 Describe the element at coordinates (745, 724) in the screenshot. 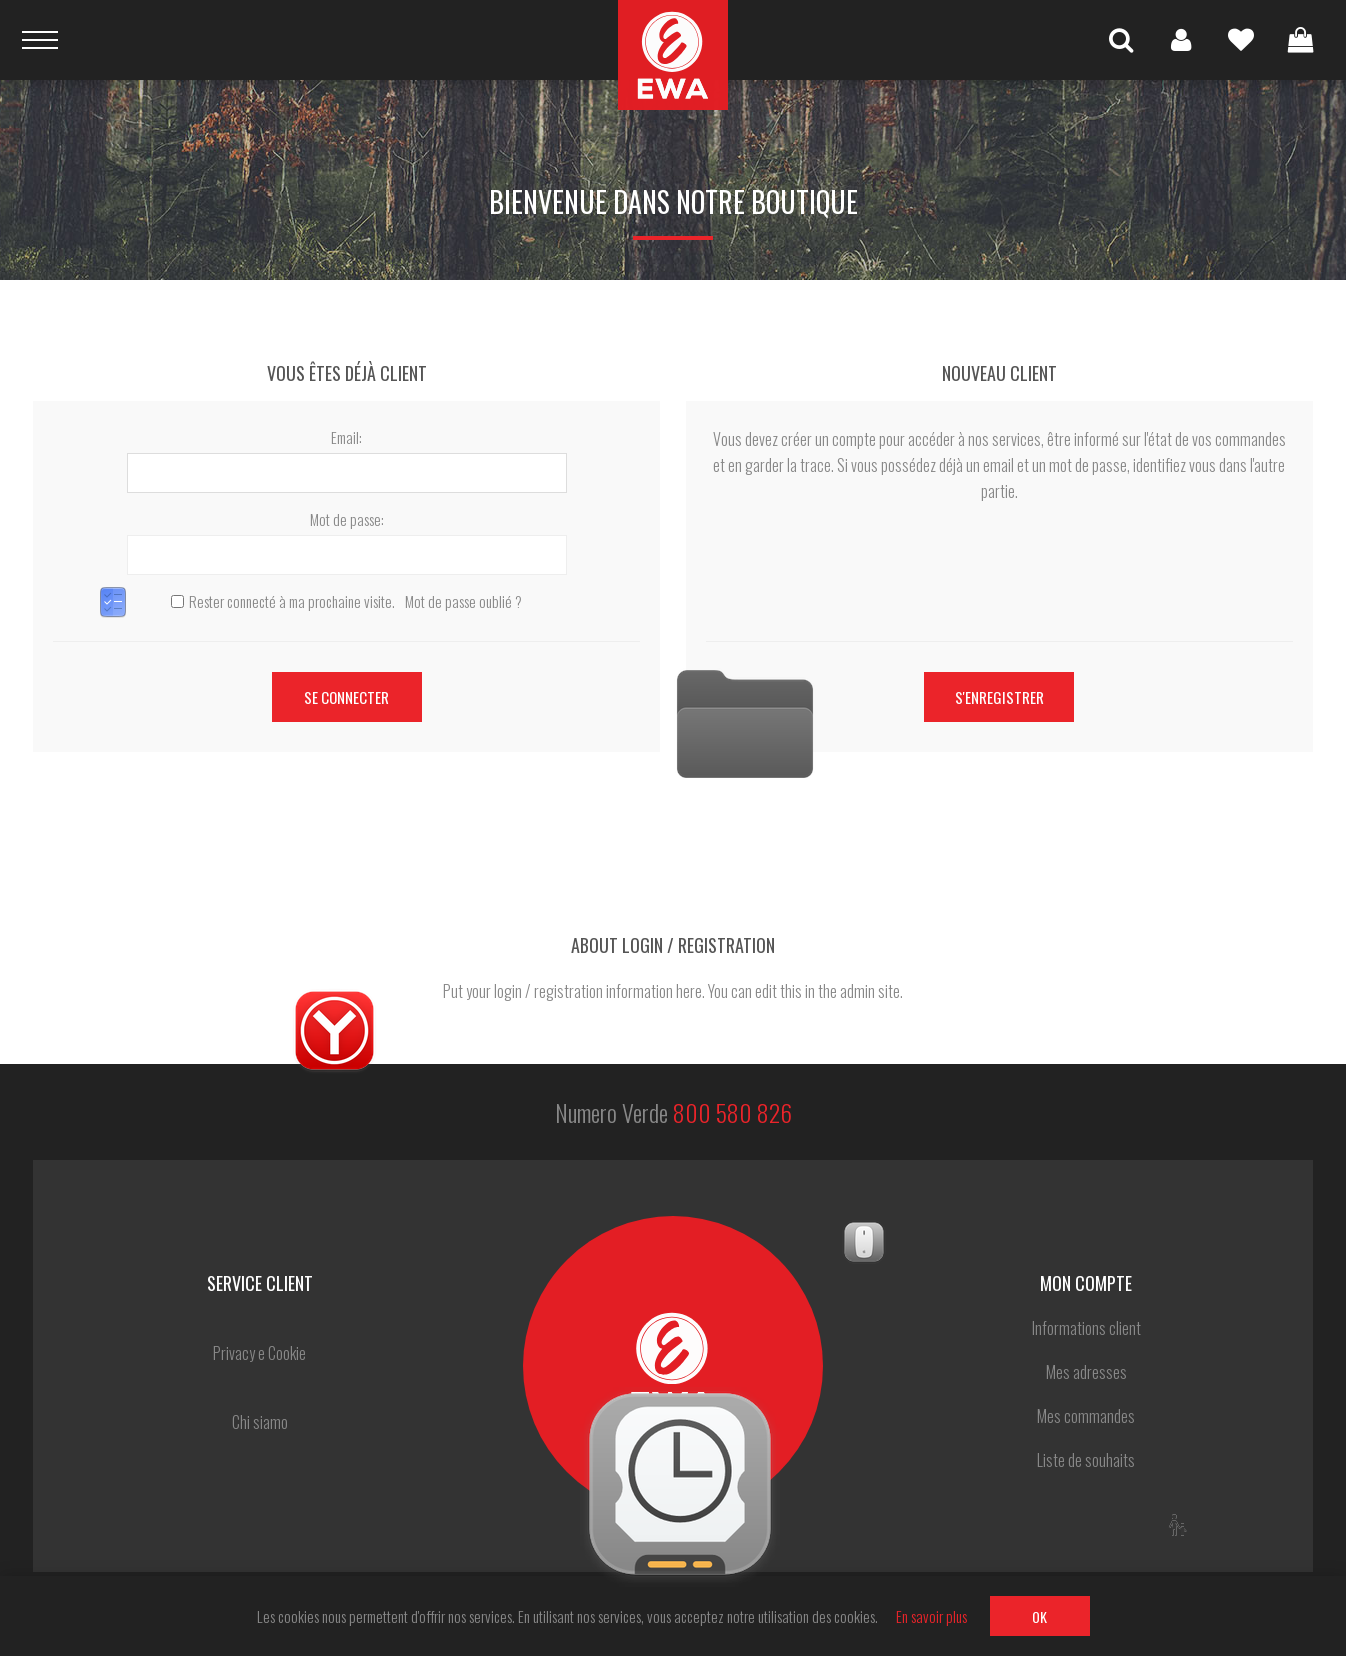

I see `open folder containing files or documents` at that location.